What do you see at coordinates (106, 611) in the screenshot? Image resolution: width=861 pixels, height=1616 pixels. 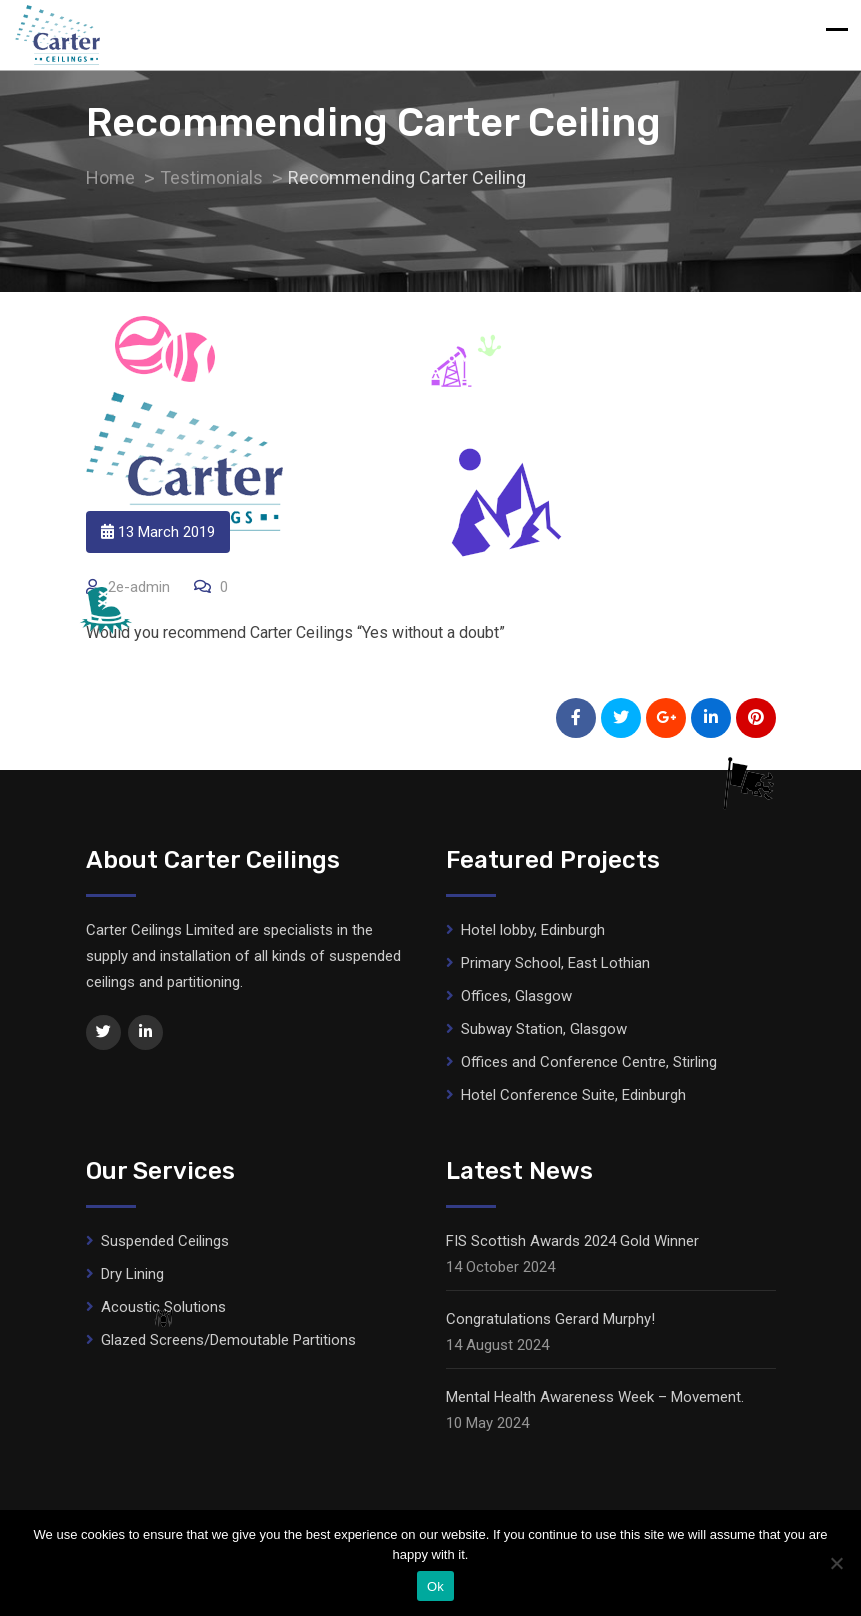 I see `perform a stomp or ground attack` at bounding box center [106, 611].